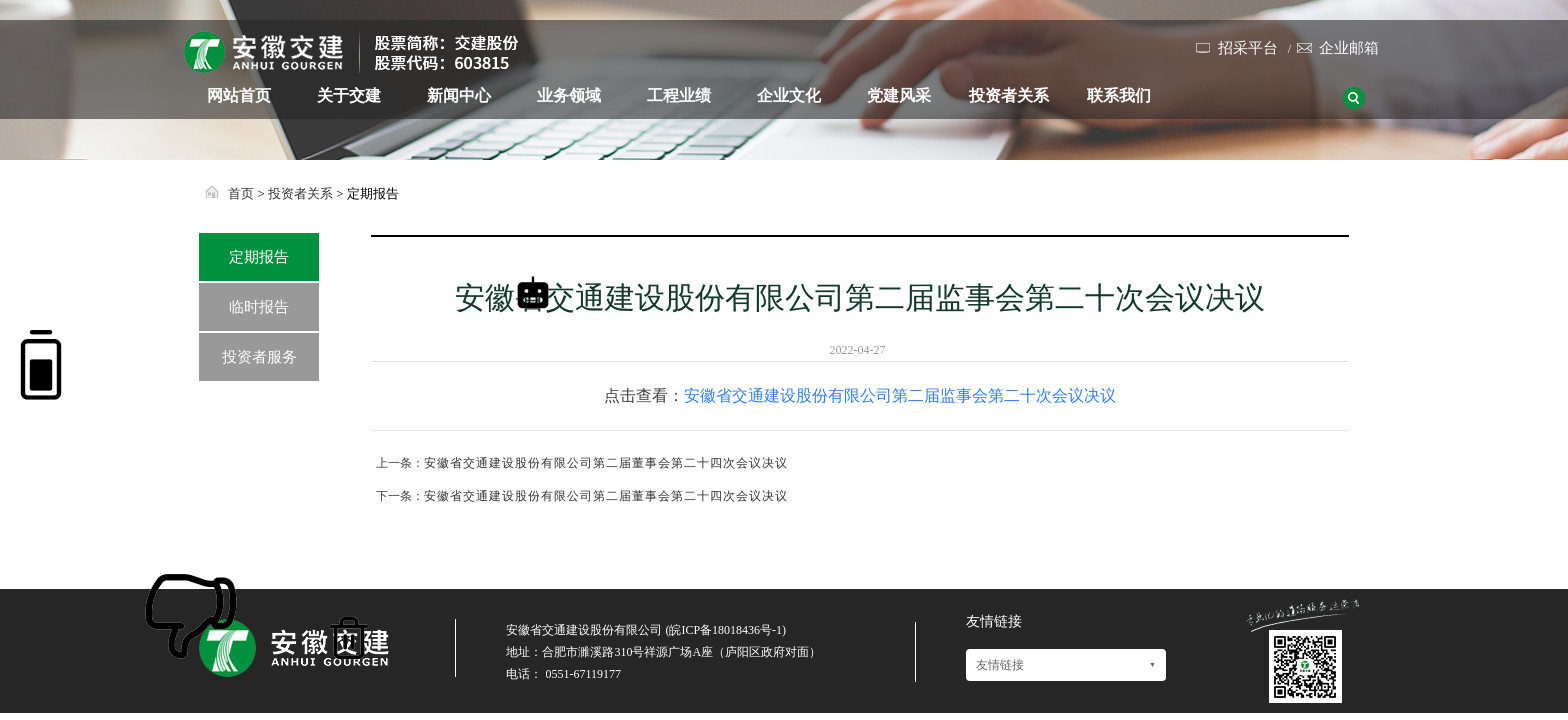 The width and height of the screenshot is (1568, 720). I want to click on access AI assistant or chatbot features, so click(533, 294).